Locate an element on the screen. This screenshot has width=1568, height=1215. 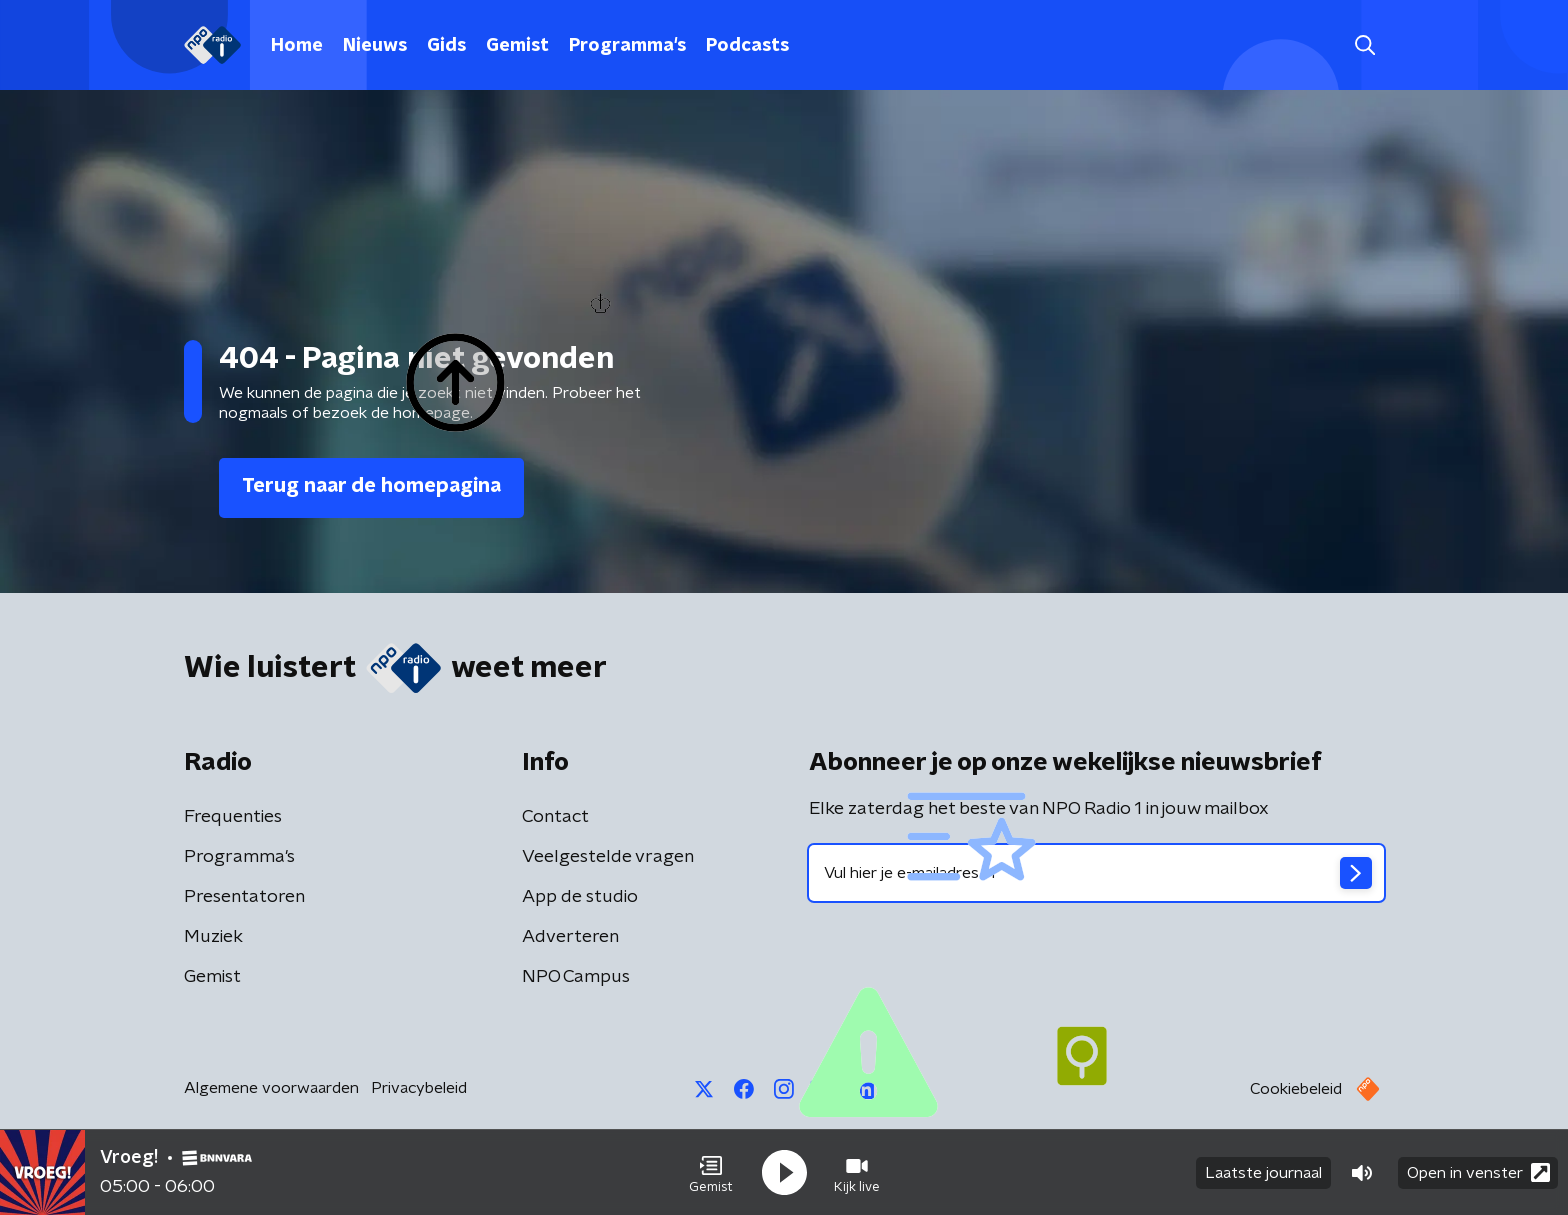
indicates a warning or caution state is located at coordinates (868, 1056).